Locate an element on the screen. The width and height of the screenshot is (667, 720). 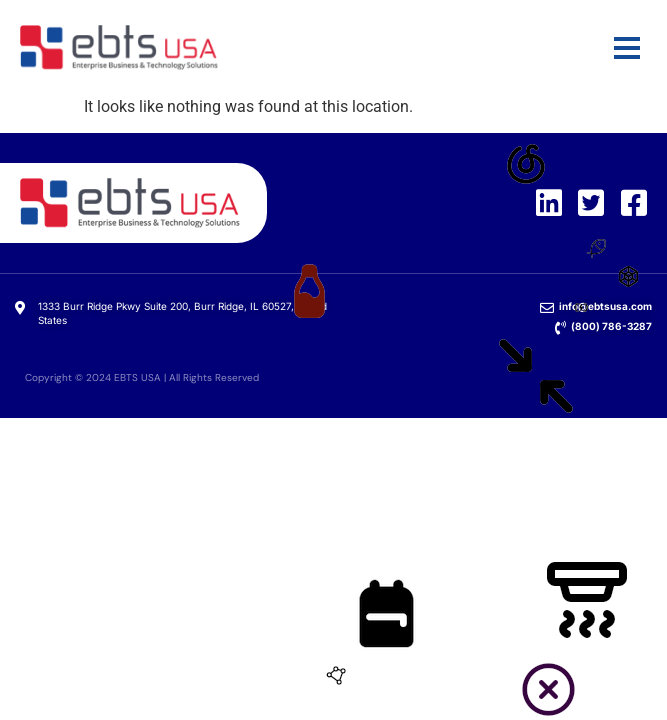
open NetBeans IDE is located at coordinates (628, 276).